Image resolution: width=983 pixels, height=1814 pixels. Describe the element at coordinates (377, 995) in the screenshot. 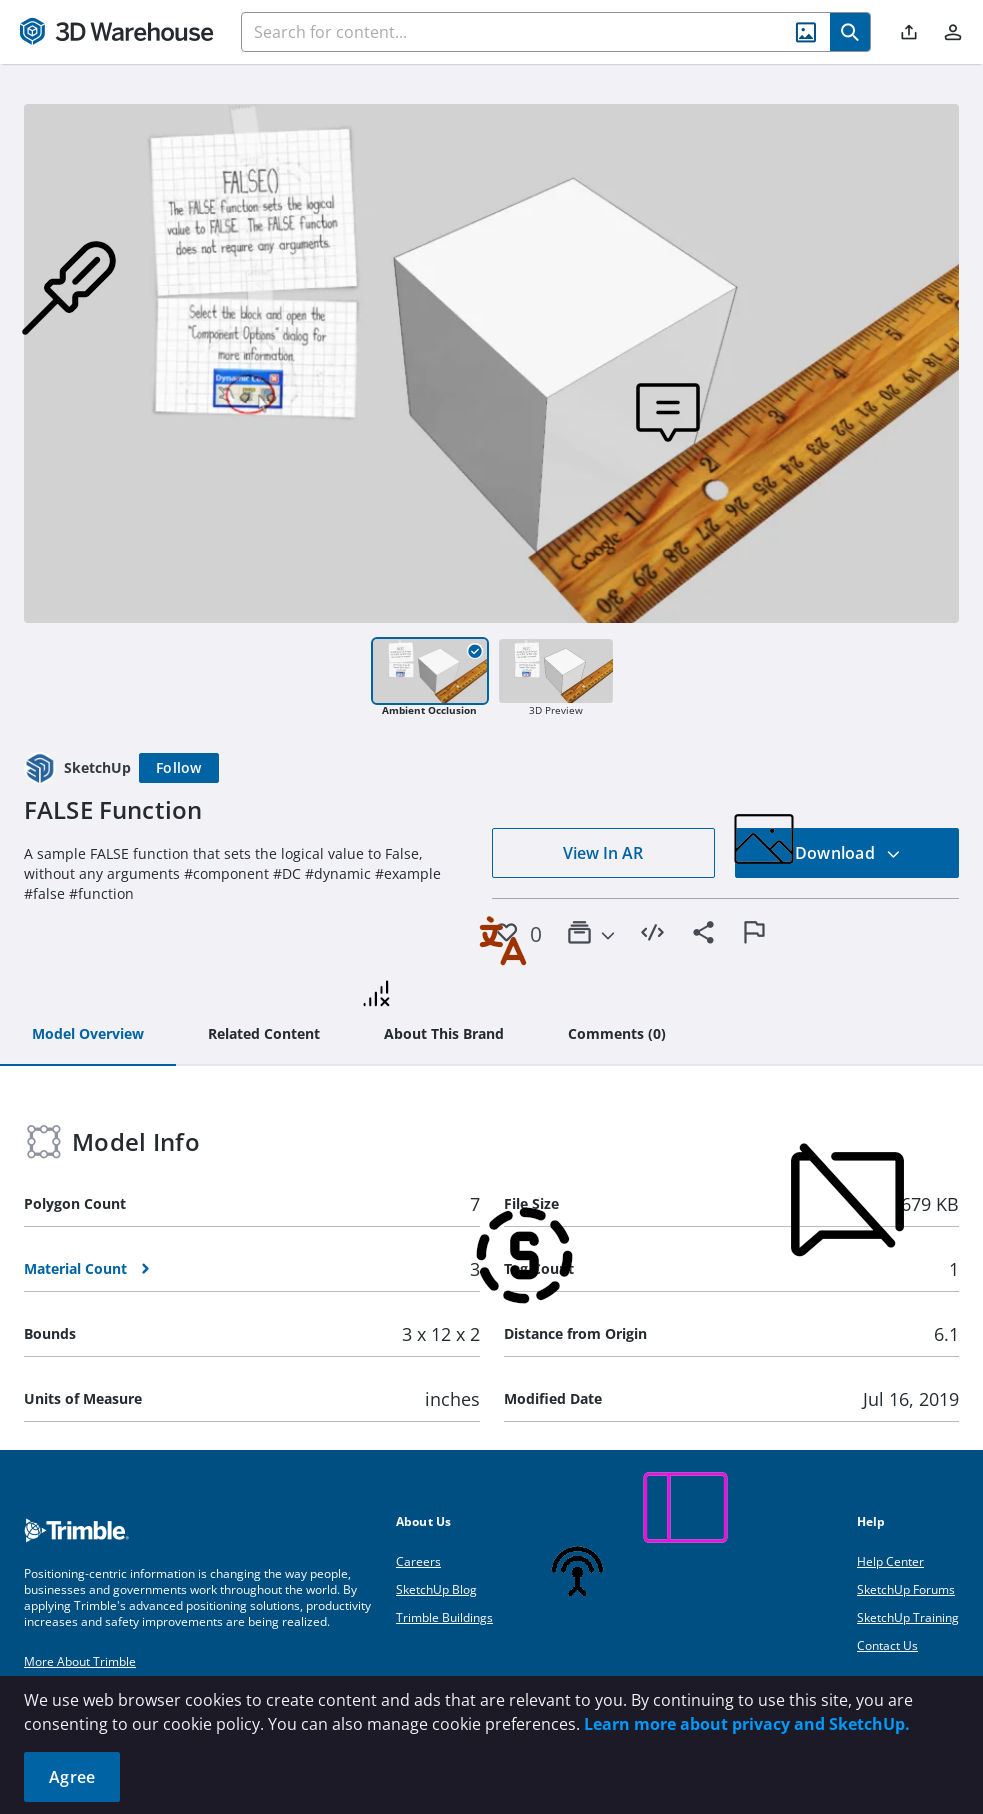

I see `no cellular signal available` at that location.